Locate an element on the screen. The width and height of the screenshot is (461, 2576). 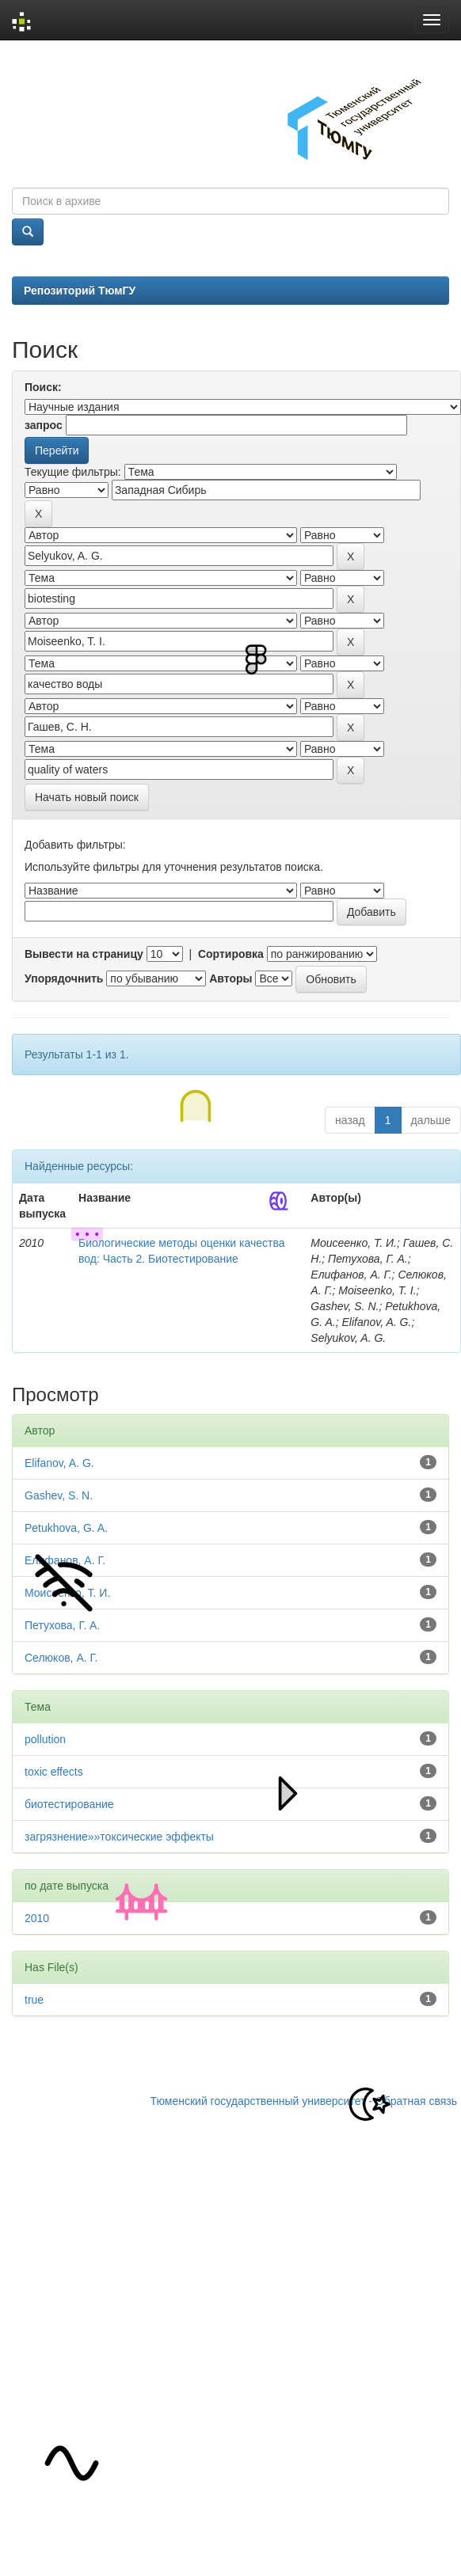
navigate to bridges or overpasses on a map is located at coordinates (141, 1902).